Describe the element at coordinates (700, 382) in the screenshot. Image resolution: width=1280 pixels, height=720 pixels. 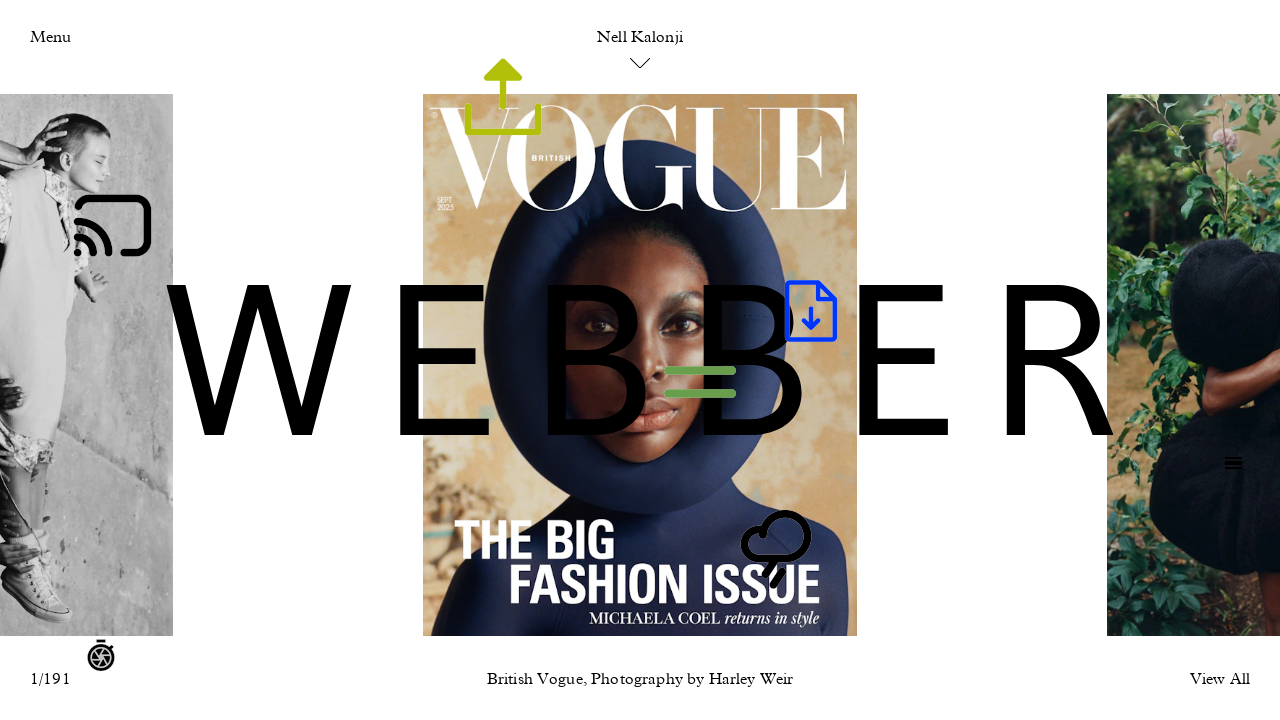
I see `equals or comparison function` at that location.